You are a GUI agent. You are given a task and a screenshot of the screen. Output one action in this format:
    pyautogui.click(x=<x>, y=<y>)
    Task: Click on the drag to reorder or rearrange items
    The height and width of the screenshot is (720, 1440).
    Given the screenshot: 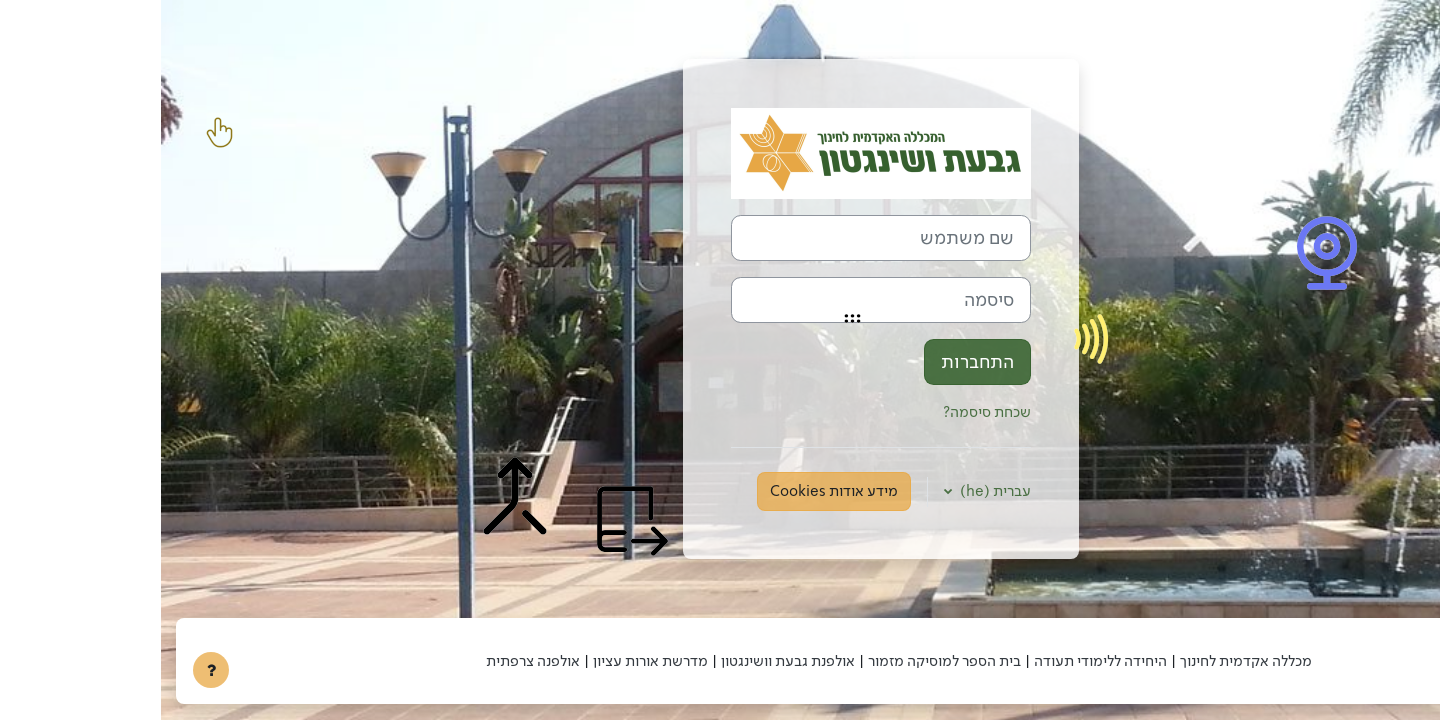 What is the action you would take?
    pyautogui.click(x=852, y=318)
    